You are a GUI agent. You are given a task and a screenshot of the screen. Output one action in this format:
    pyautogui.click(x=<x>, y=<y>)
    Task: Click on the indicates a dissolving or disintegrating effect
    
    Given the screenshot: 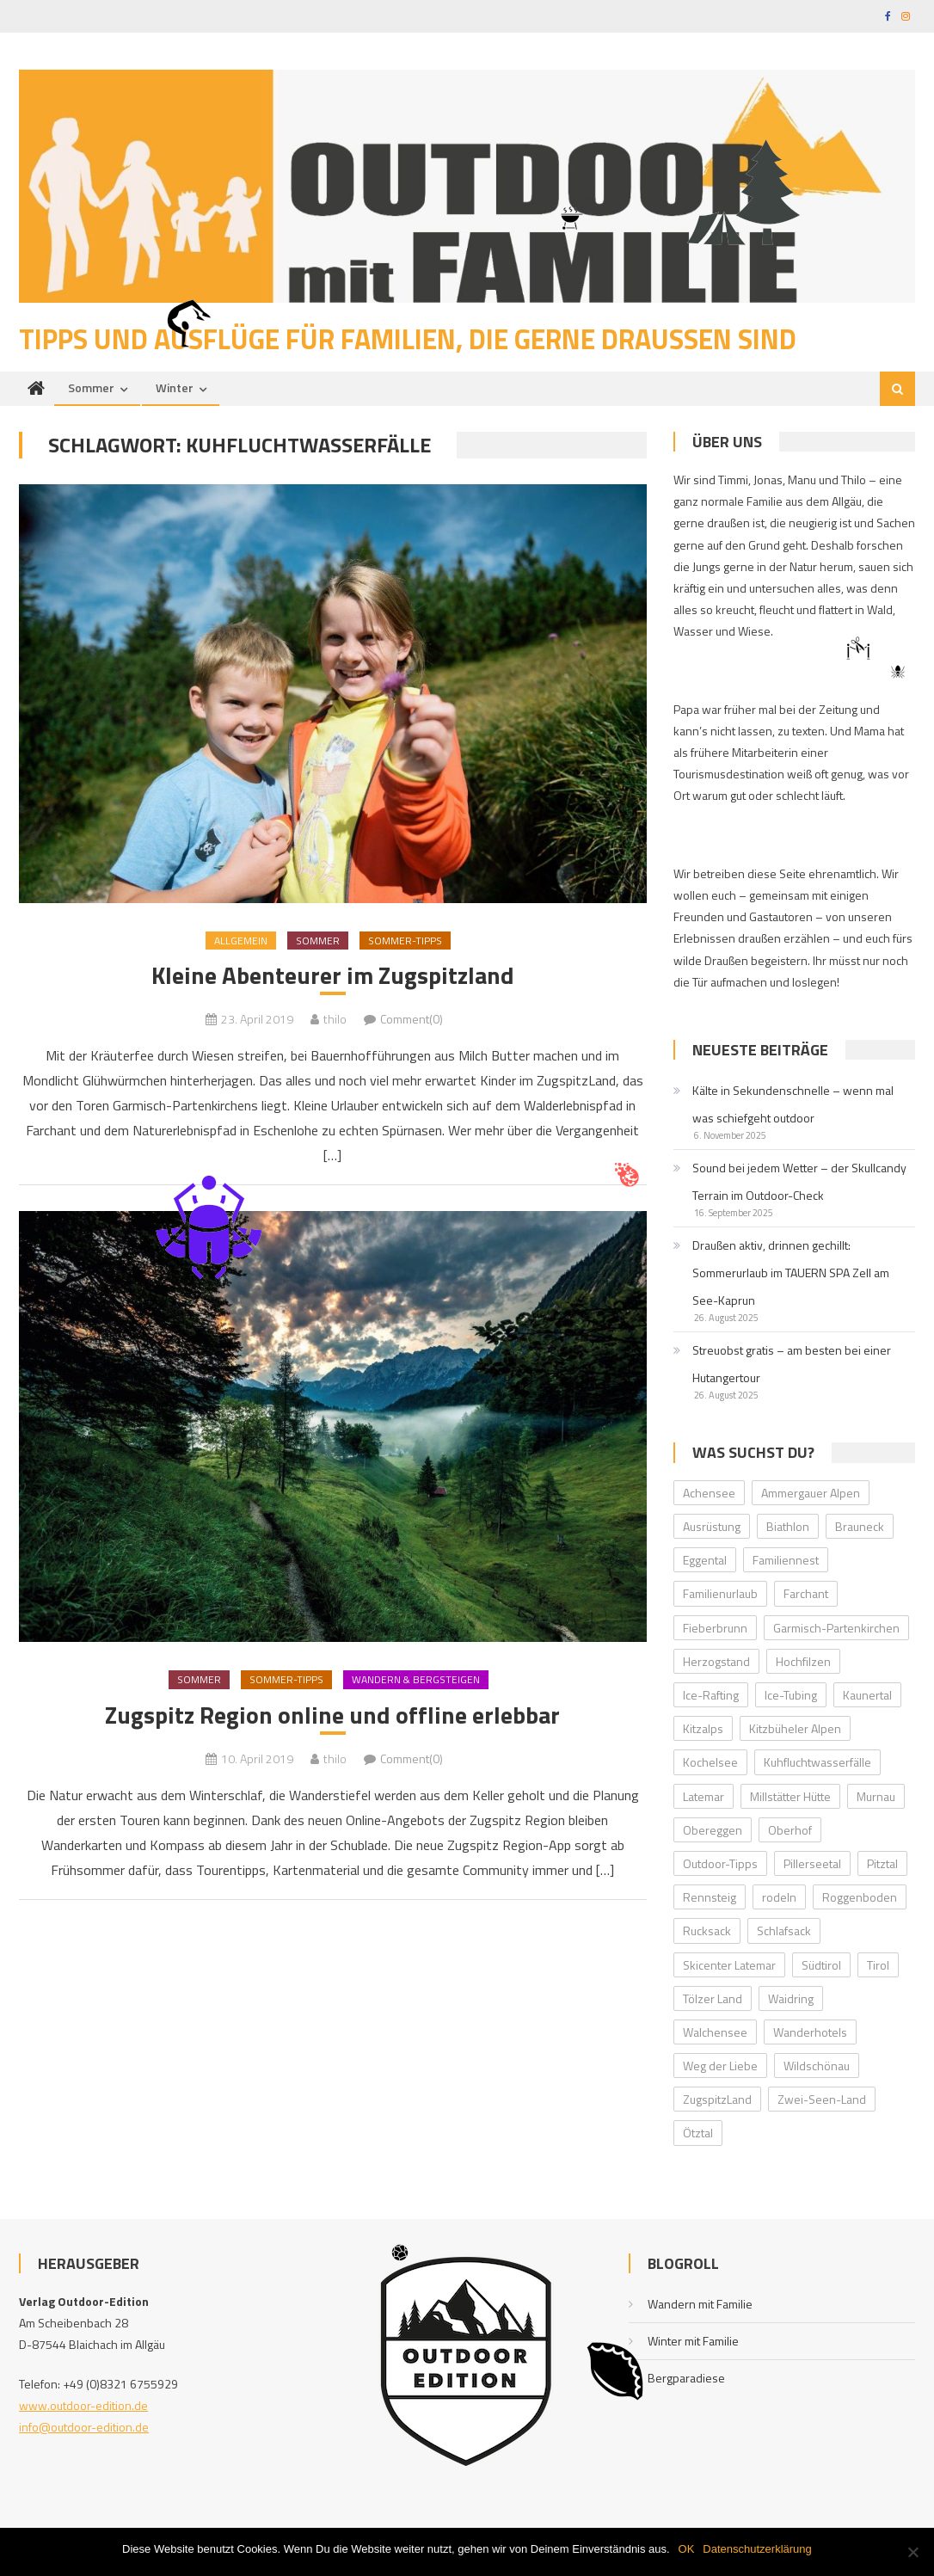 What is the action you would take?
    pyautogui.click(x=627, y=1175)
    